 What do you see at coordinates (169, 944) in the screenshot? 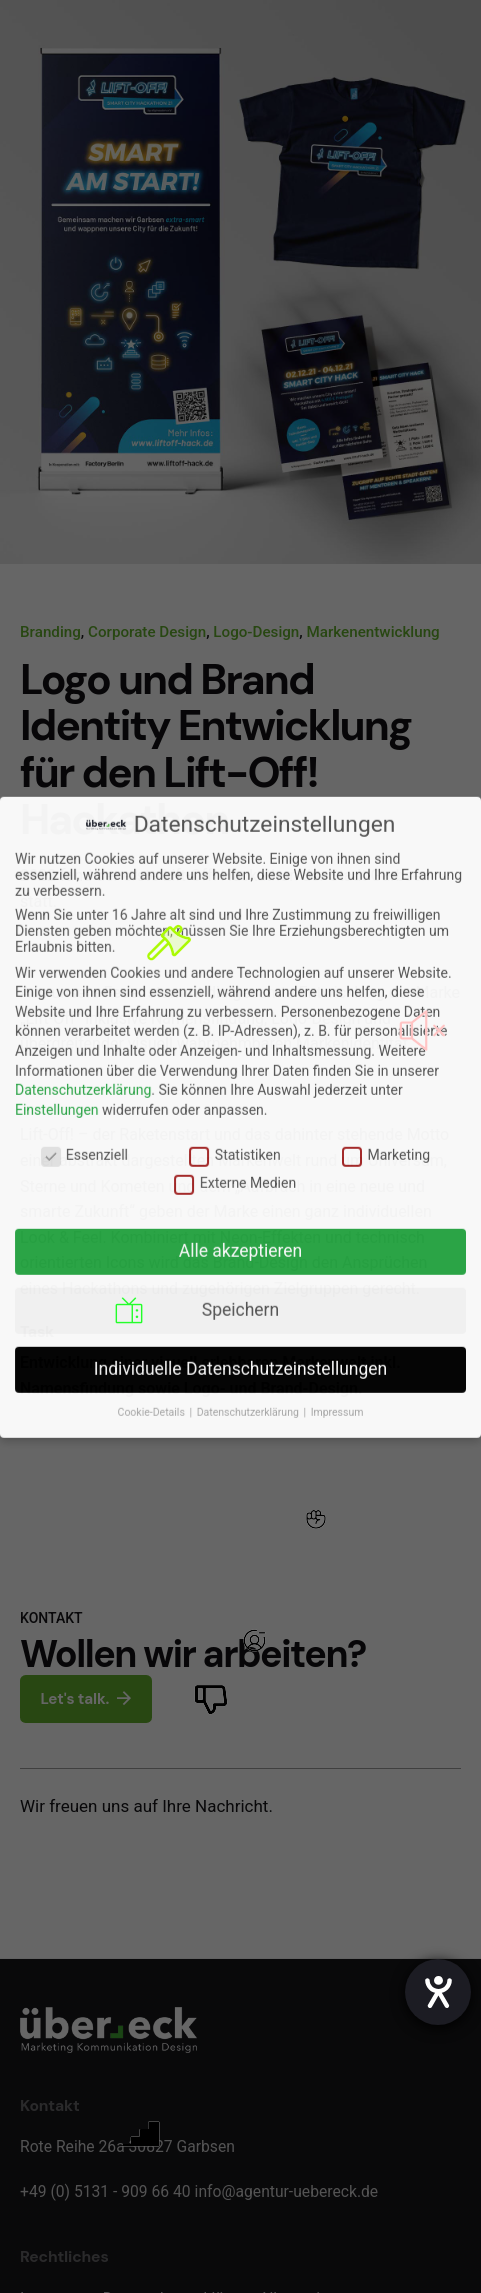
I see `access crafting or building tools` at bounding box center [169, 944].